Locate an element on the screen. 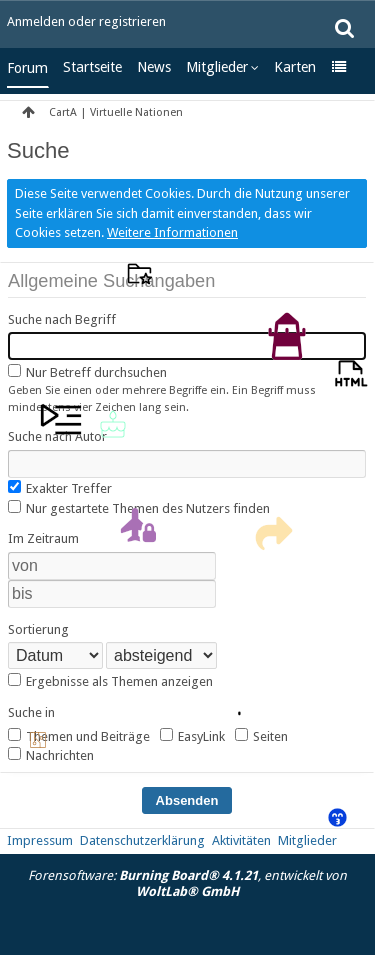  access hardware or circuit settings is located at coordinates (38, 740).